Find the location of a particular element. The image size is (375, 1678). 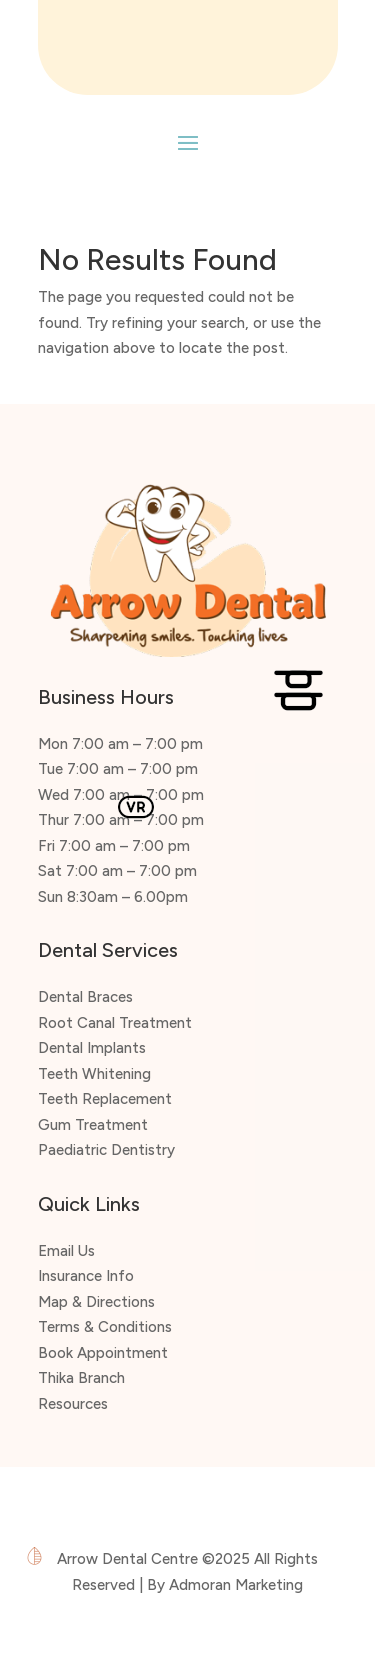

access virtual reality mode or features is located at coordinates (136, 807).